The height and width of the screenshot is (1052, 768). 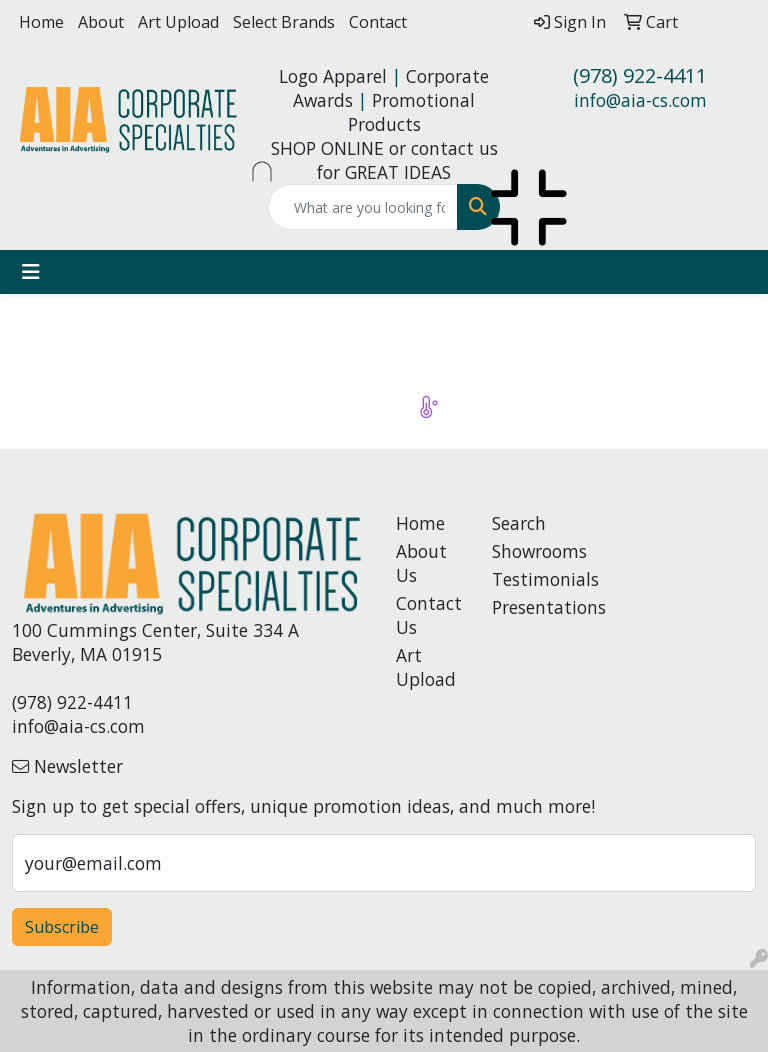 What do you see at coordinates (528, 207) in the screenshot?
I see `exit fullscreen mode` at bounding box center [528, 207].